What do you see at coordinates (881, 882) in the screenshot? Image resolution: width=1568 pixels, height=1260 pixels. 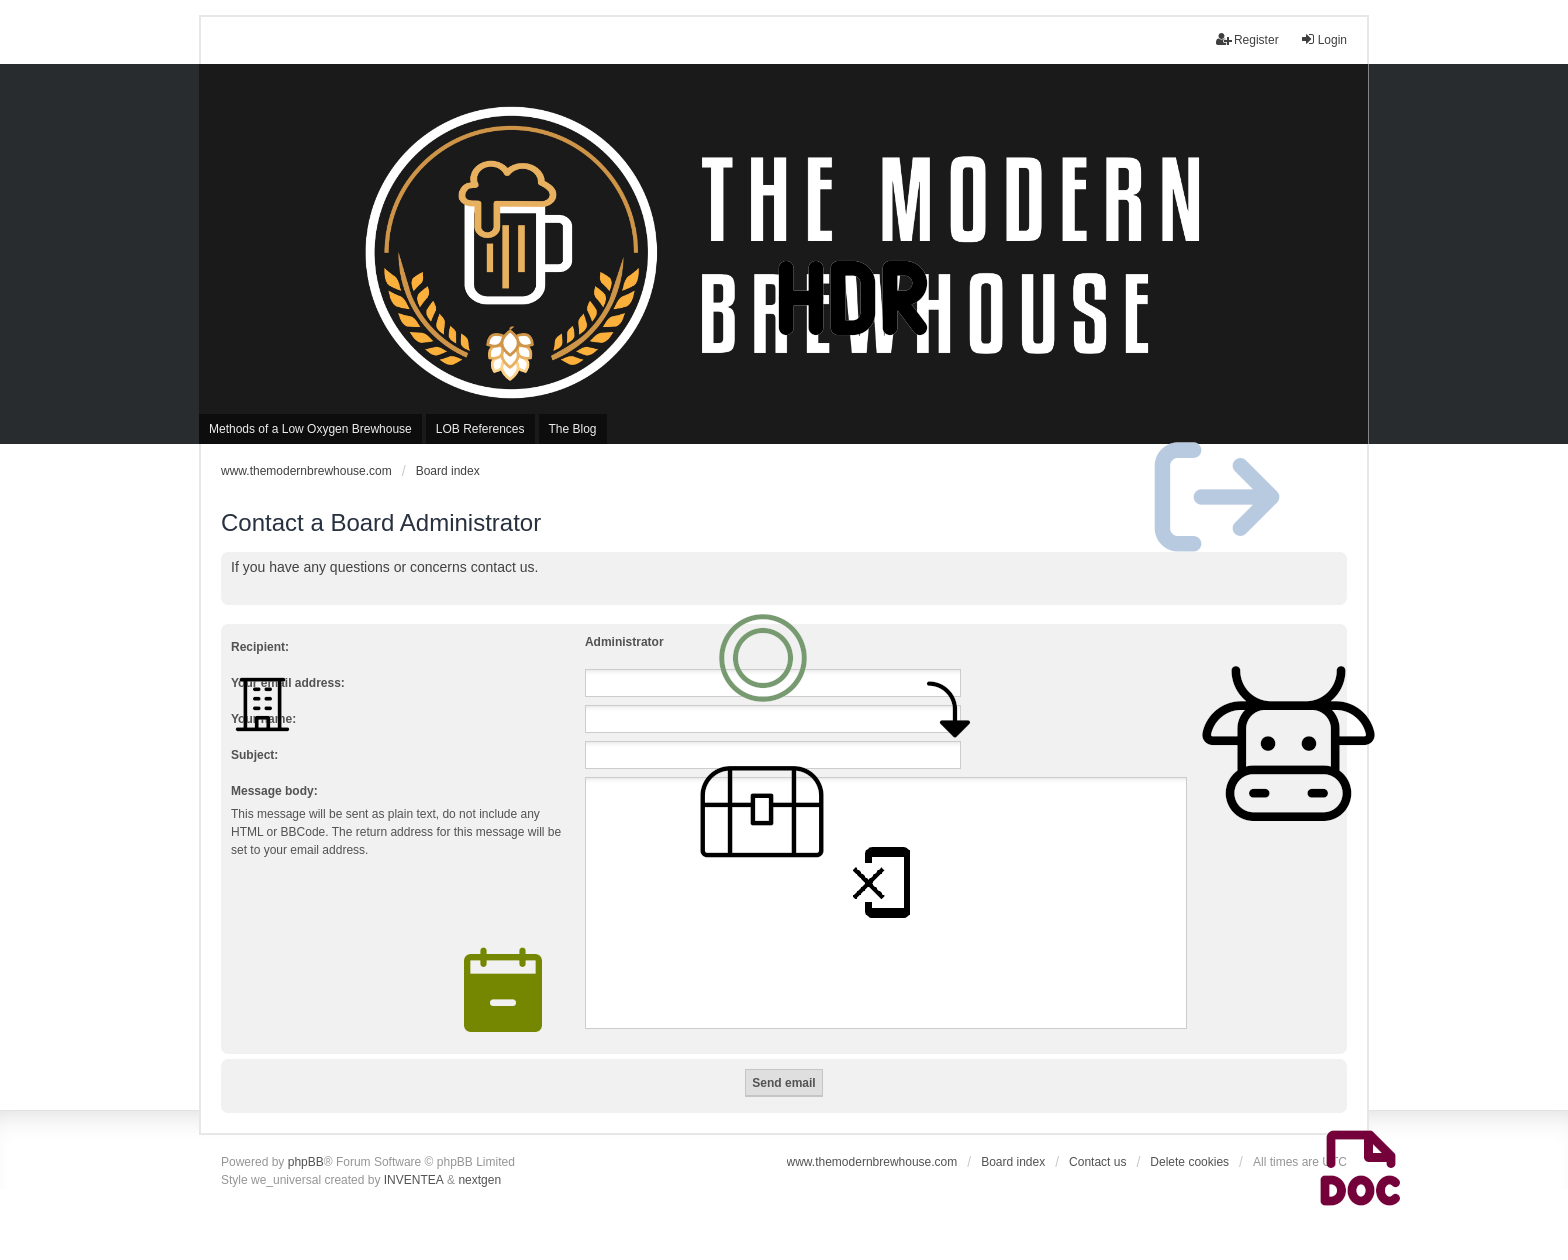 I see `disconnect or unlink a mobile device` at bounding box center [881, 882].